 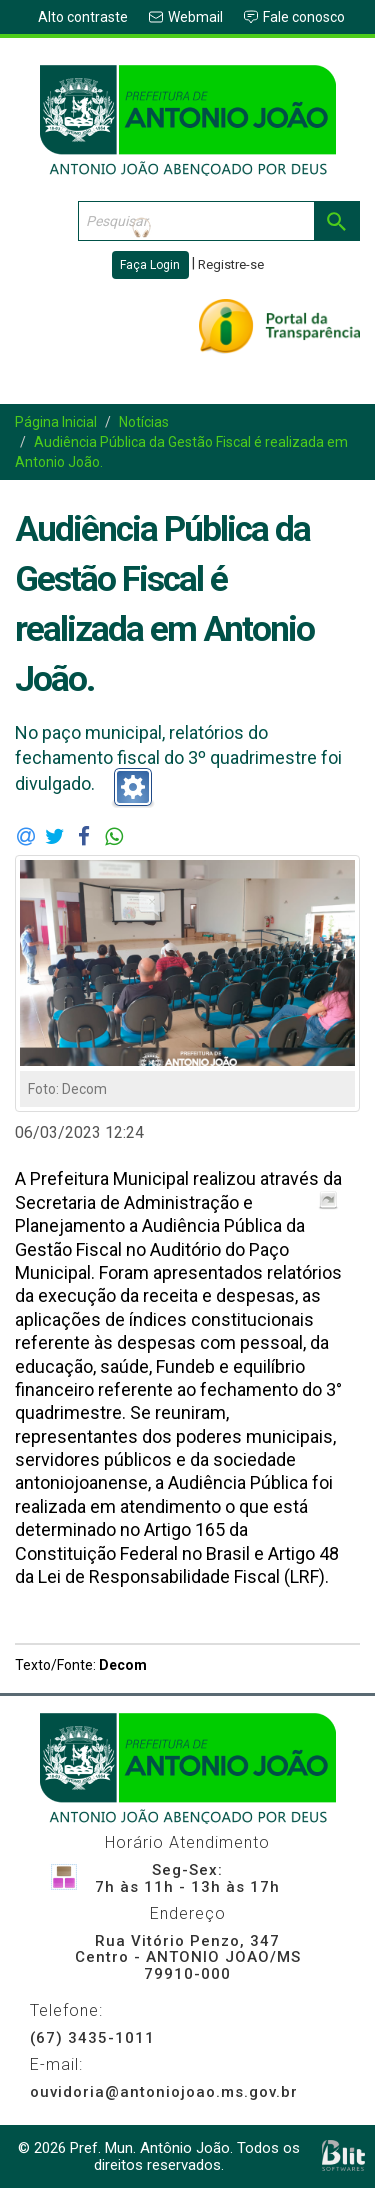 What do you see at coordinates (141, 227) in the screenshot?
I see `connect bluetooth headphones` at bounding box center [141, 227].